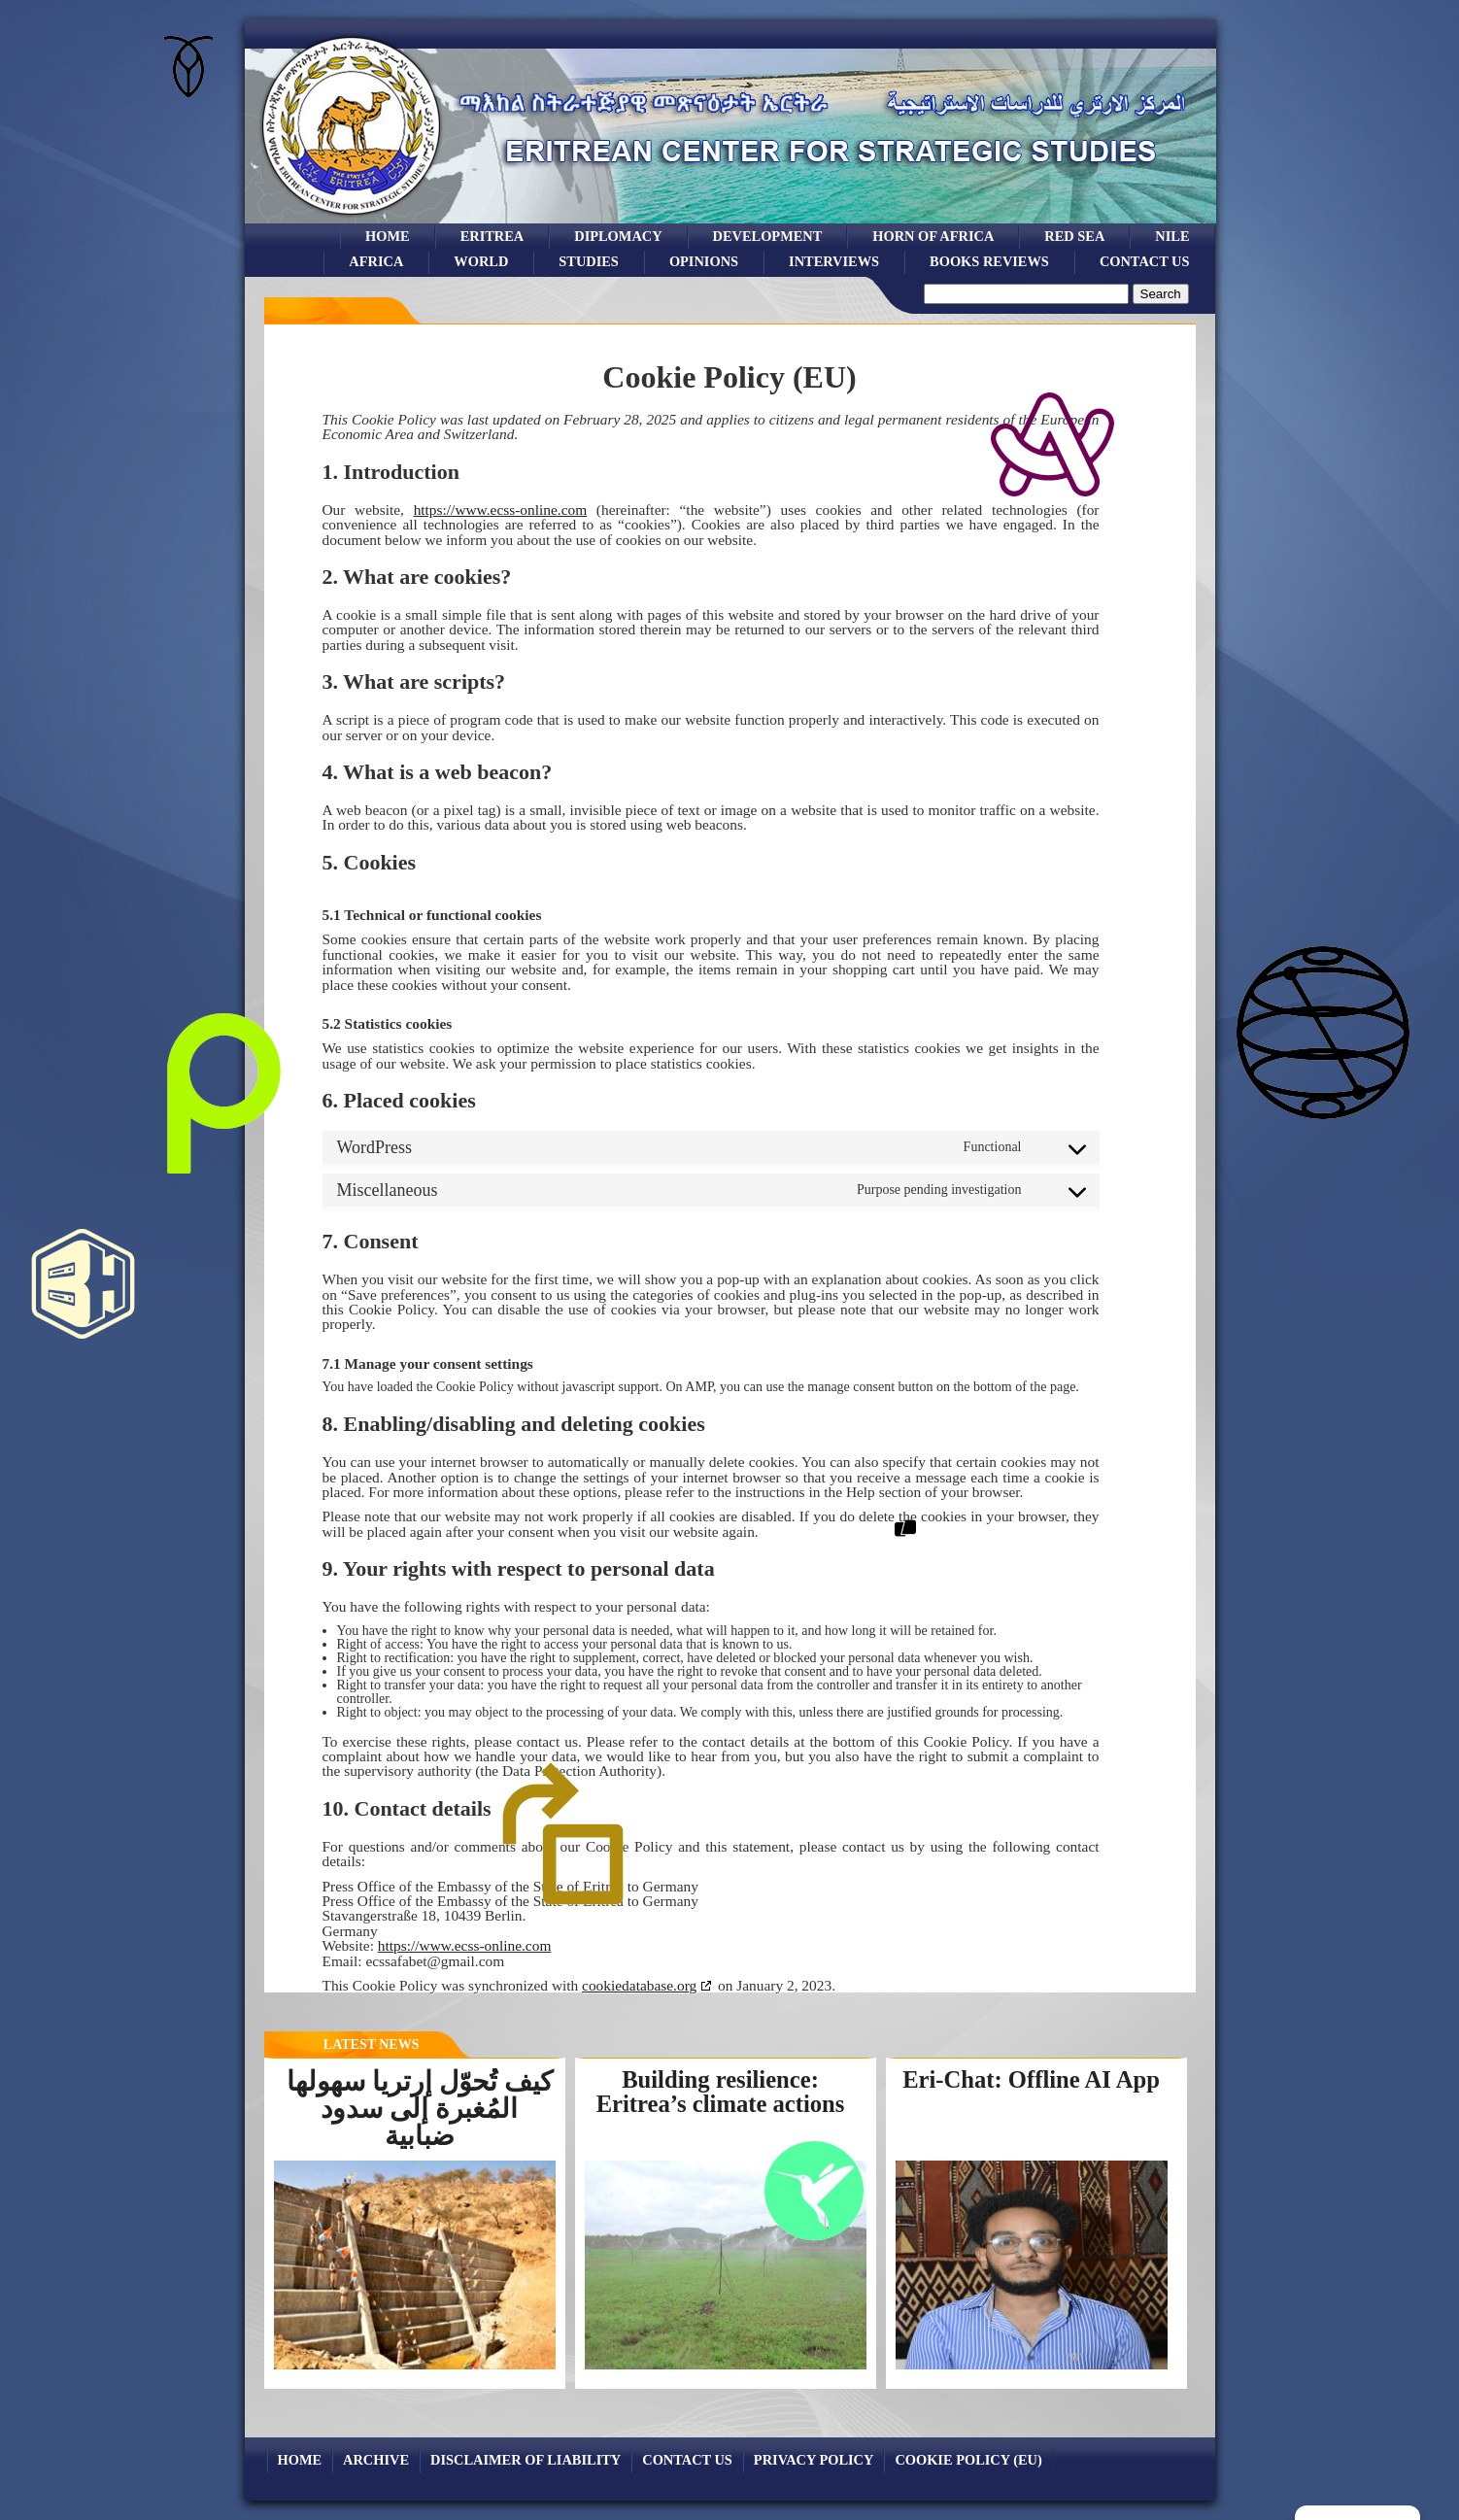 Image resolution: width=1459 pixels, height=2520 pixels. What do you see at coordinates (188, 67) in the screenshot?
I see `cockroach labs company logo` at bounding box center [188, 67].